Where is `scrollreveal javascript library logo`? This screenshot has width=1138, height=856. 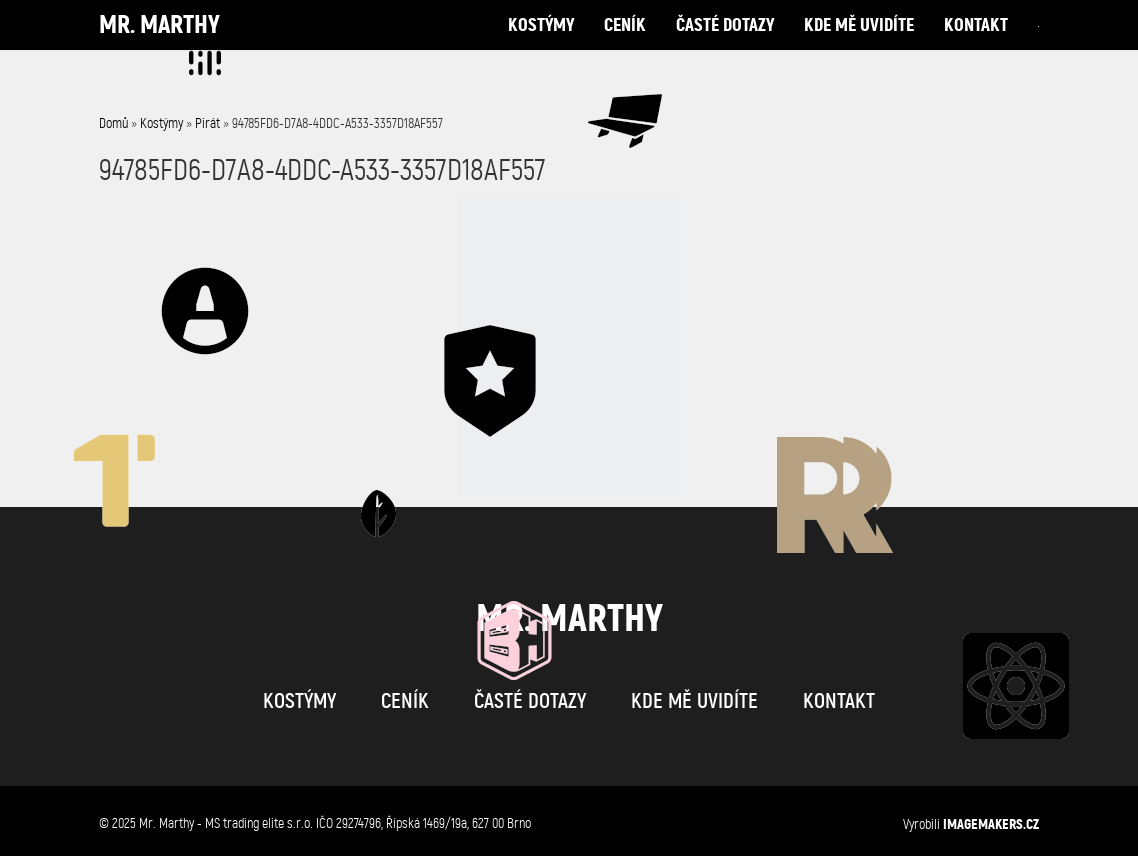
scrollreveal javascript library logo is located at coordinates (205, 63).